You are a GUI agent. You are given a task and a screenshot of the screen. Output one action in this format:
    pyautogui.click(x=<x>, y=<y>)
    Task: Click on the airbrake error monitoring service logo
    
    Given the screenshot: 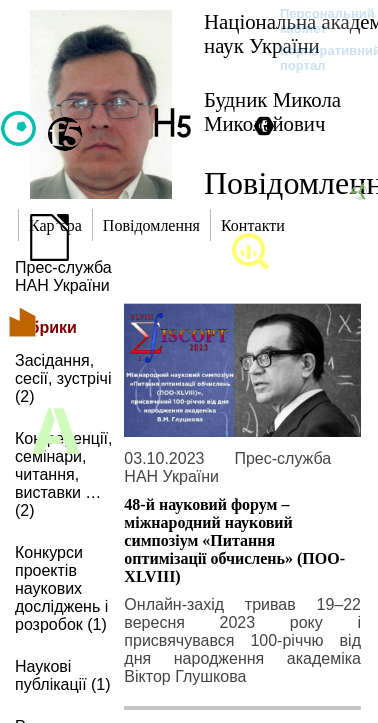 What is the action you would take?
    pyautogui.click(x=56, y=431)
    